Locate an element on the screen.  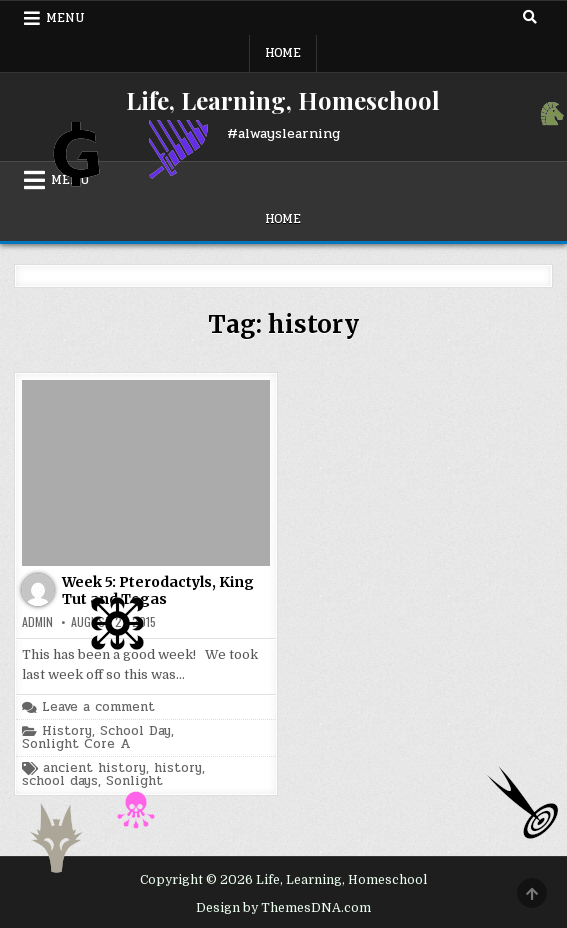
select the knight piece in a chess game is located at coordinates (552, 113).